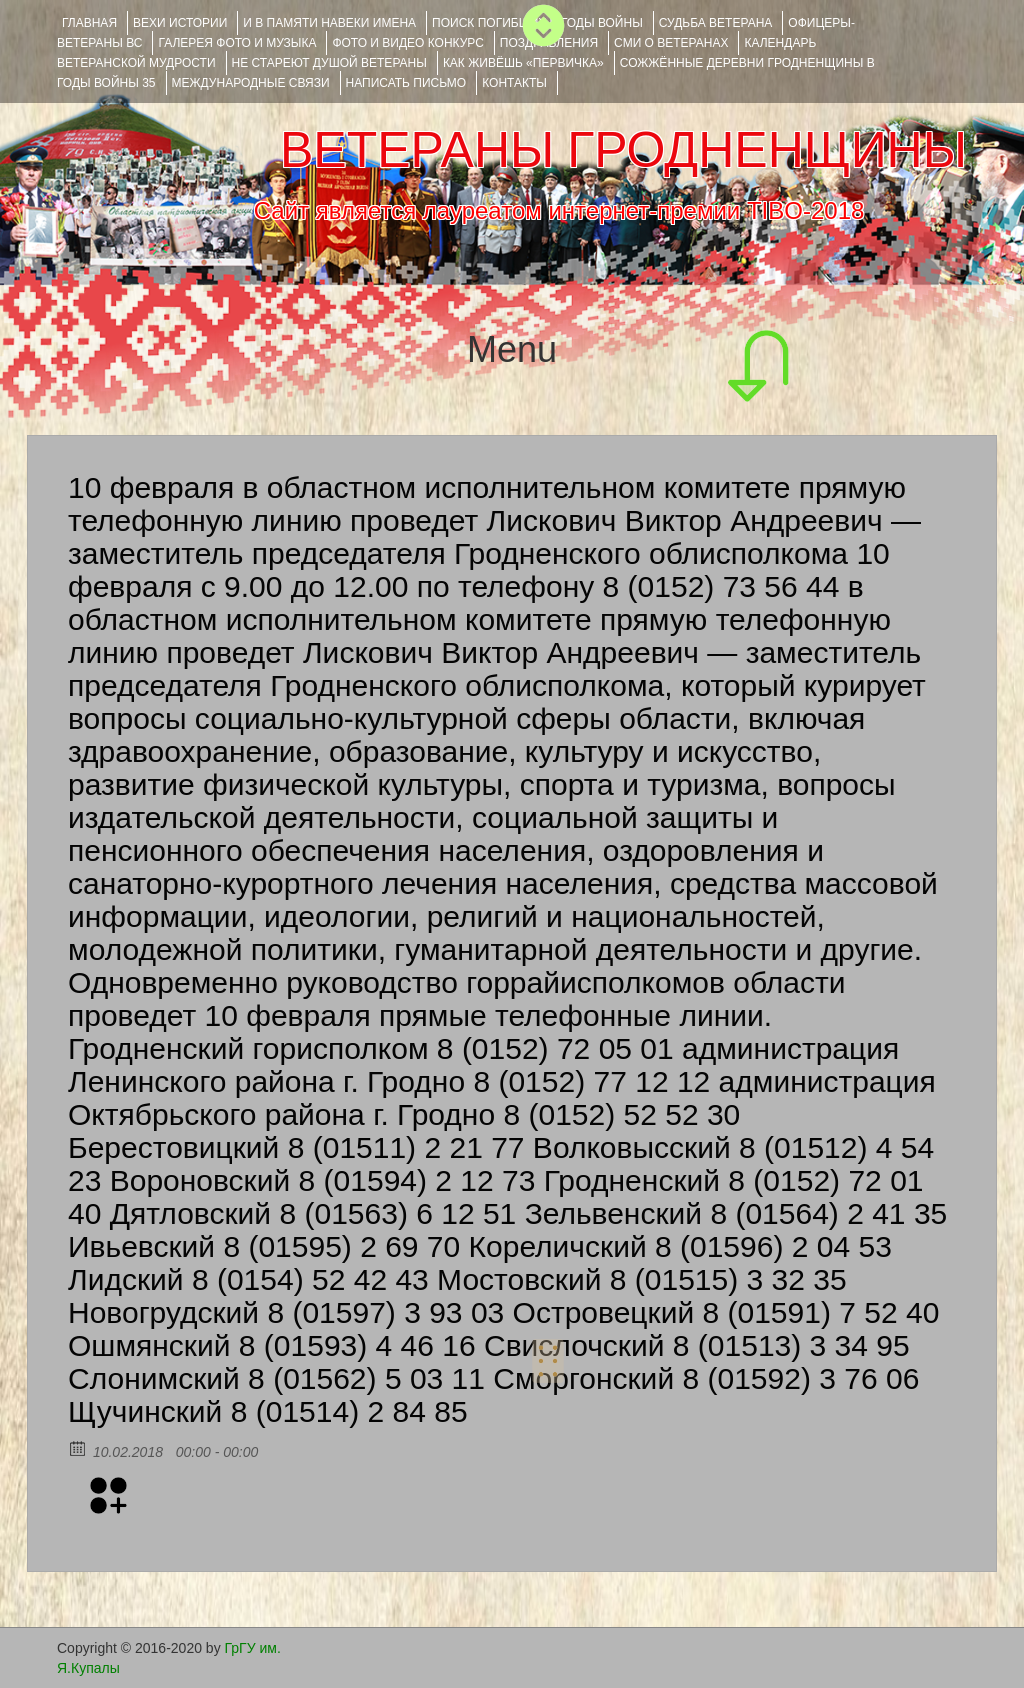 The height and width of the screenshot is (1688, 1024). What do you see at coordinates (761, 366) in the screenshot?
I see `undo or reverse a previous action` at bounding box center [761, 366].